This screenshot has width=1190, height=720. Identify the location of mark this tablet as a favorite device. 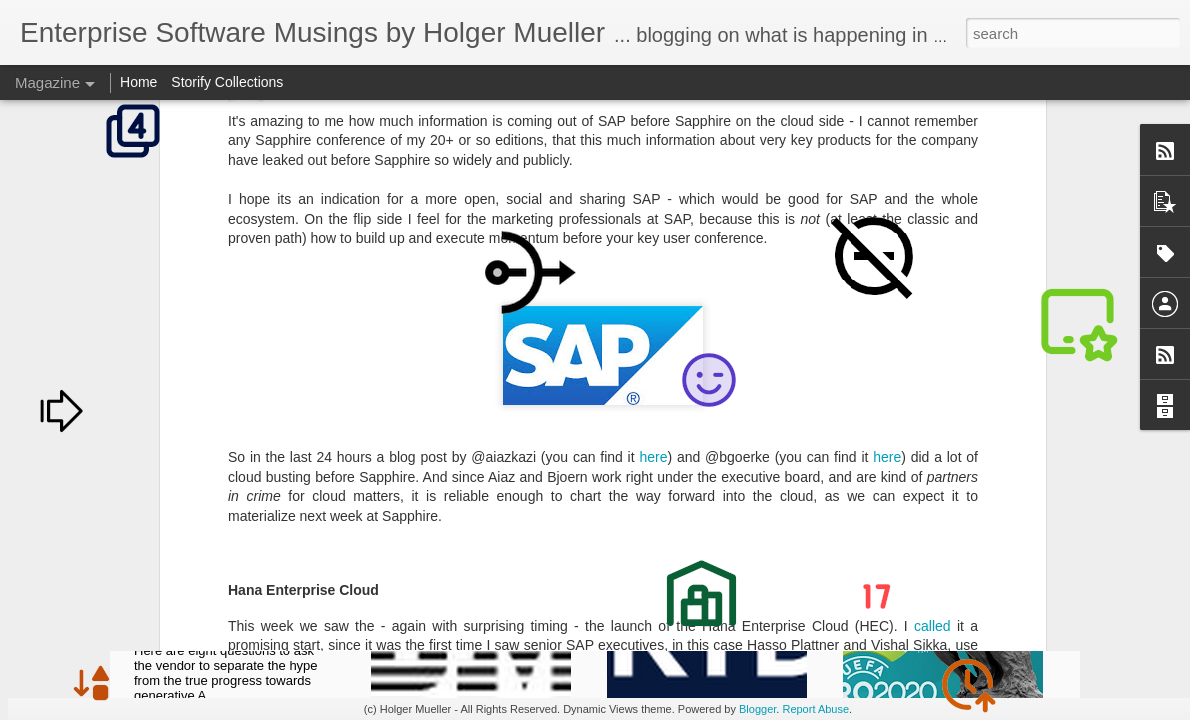
(1077, 321).